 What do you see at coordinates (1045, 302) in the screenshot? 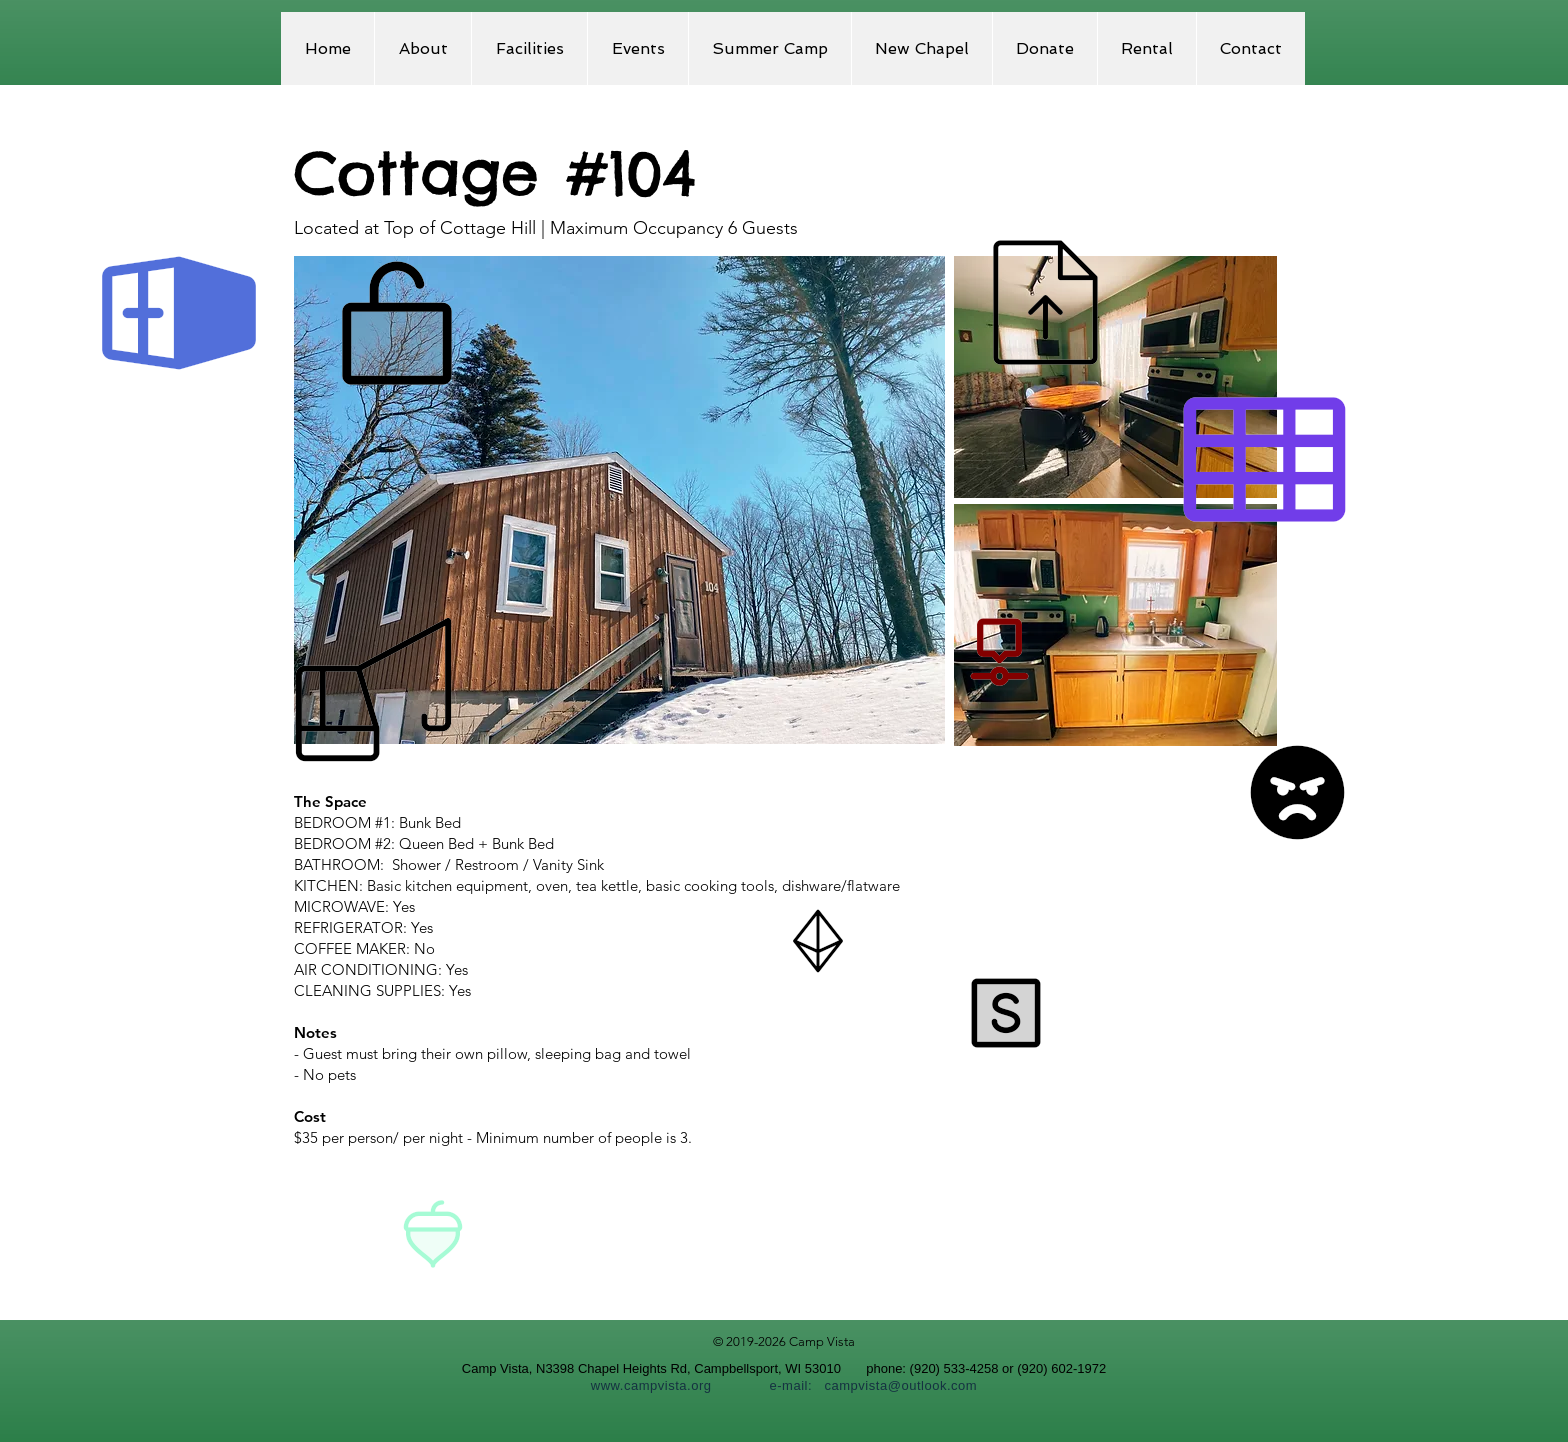
I see `upload a file` at bounding box center [1045, 302].